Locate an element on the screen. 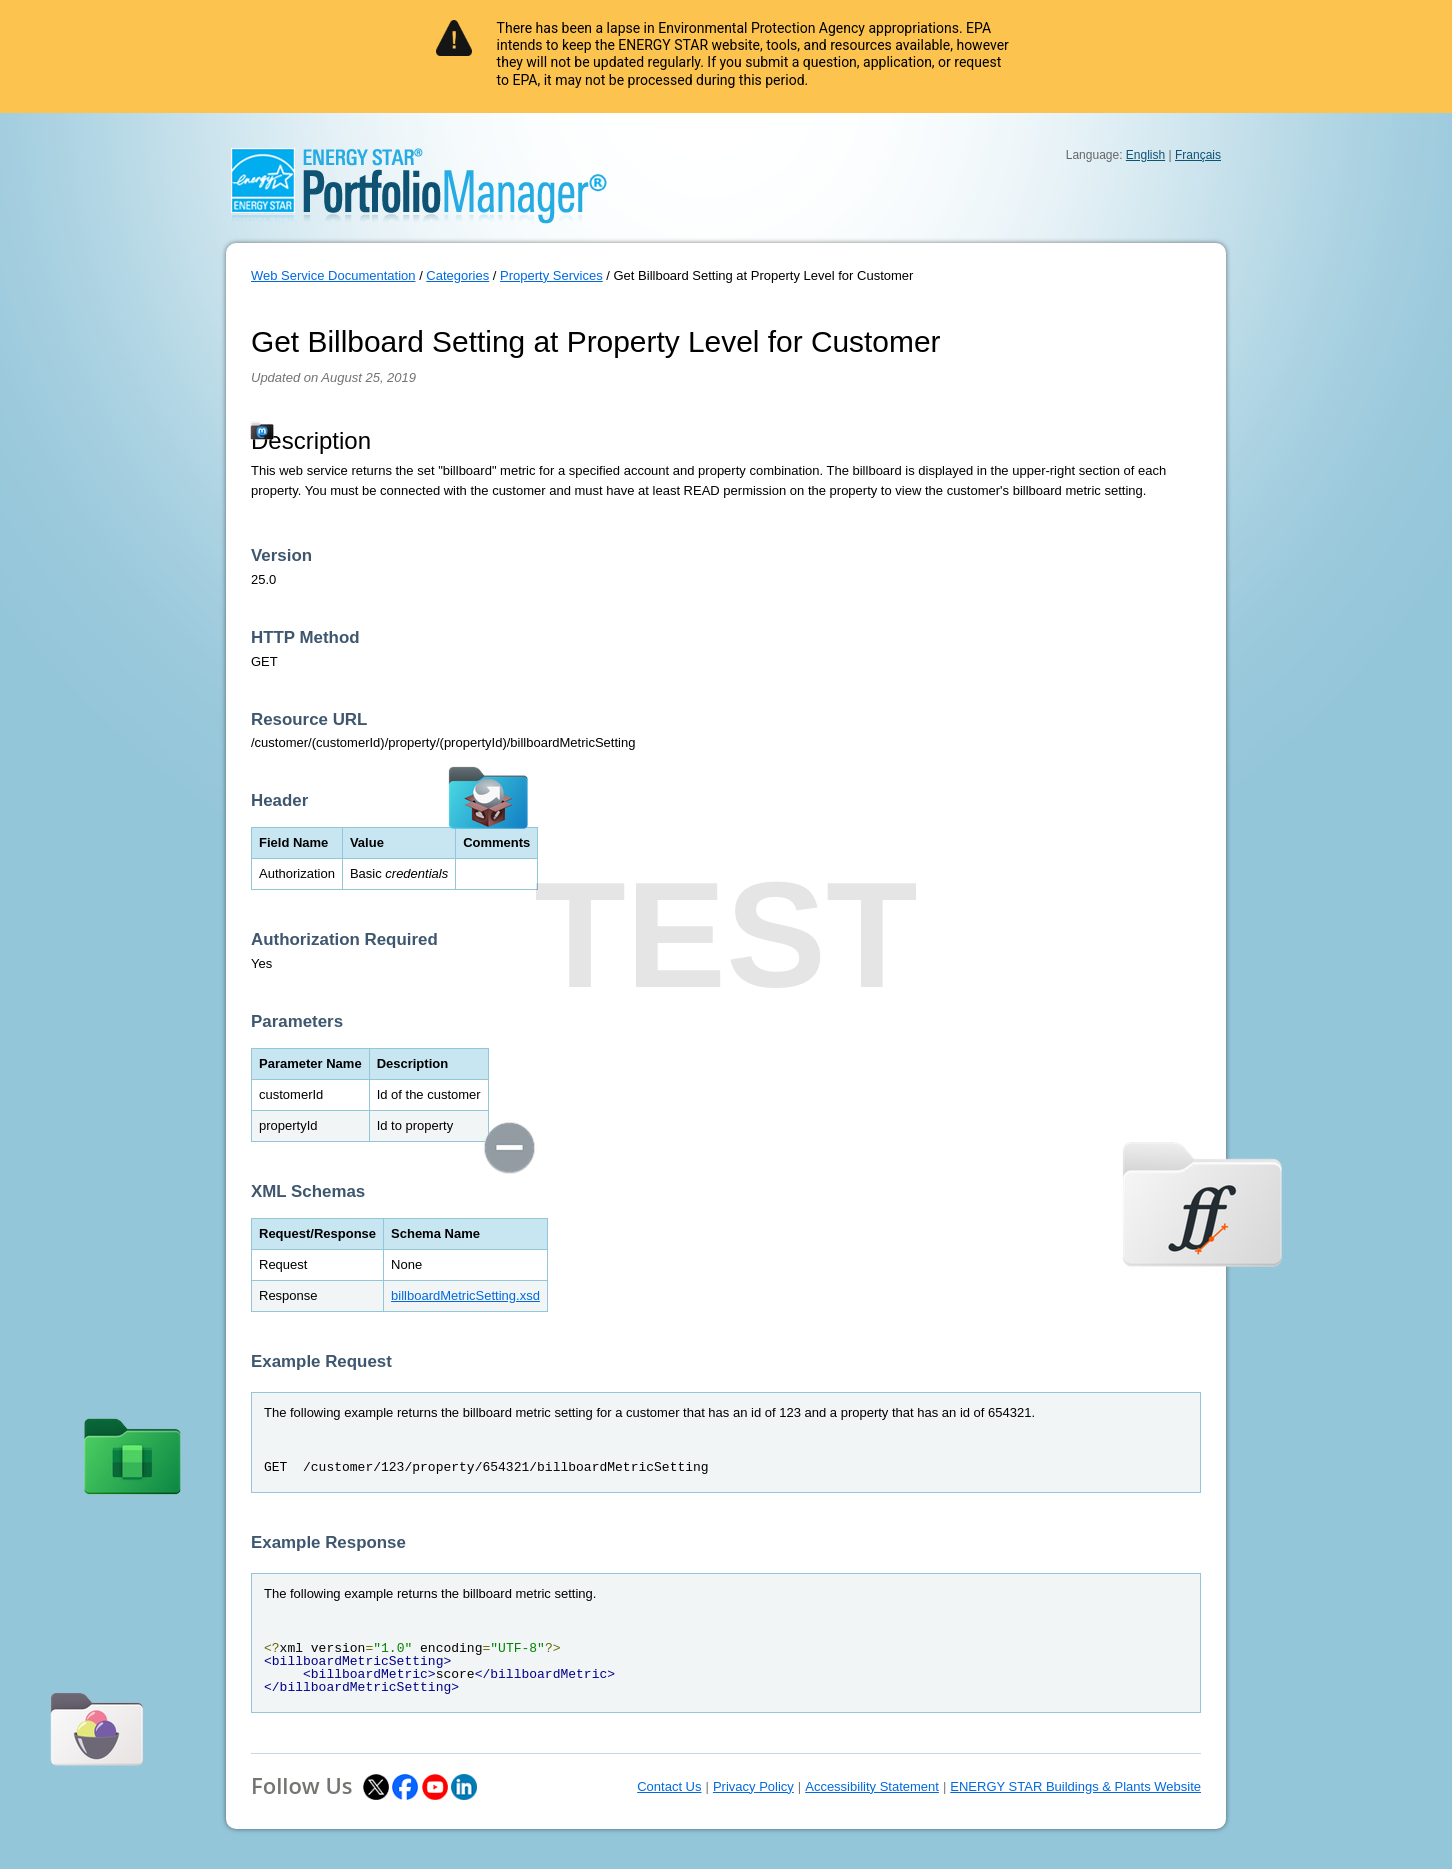  folder containing mastodon-related files is located at coordinates (262, 431).